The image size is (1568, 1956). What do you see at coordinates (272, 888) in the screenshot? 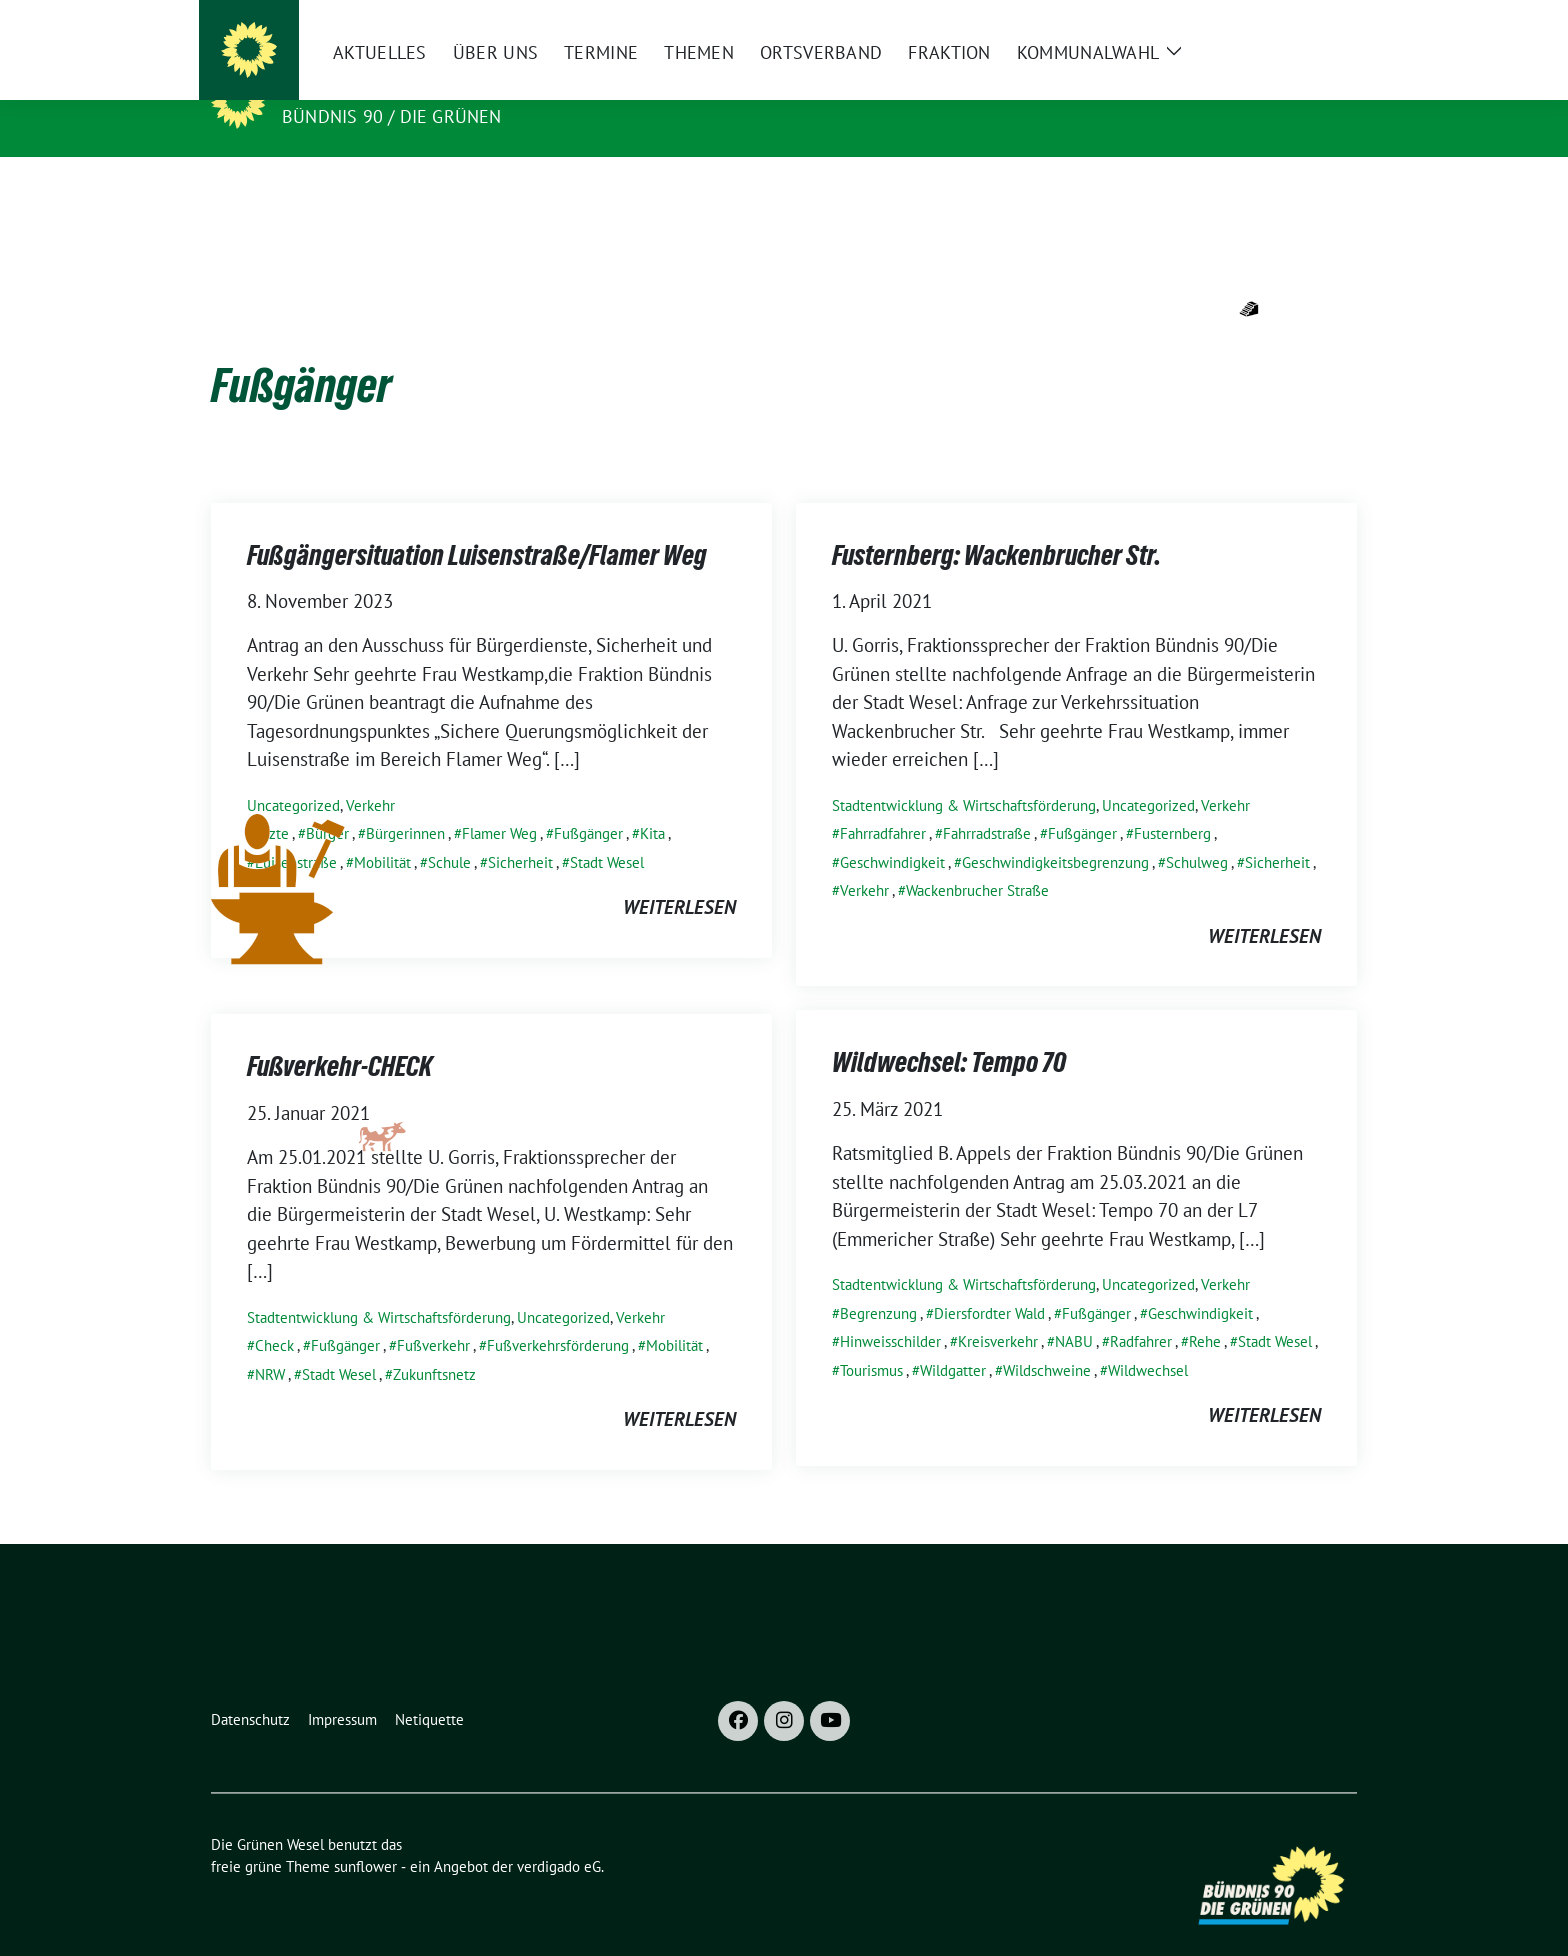
I see `access the blacksmith shop or crafting station` at bounding box center [272, 888].